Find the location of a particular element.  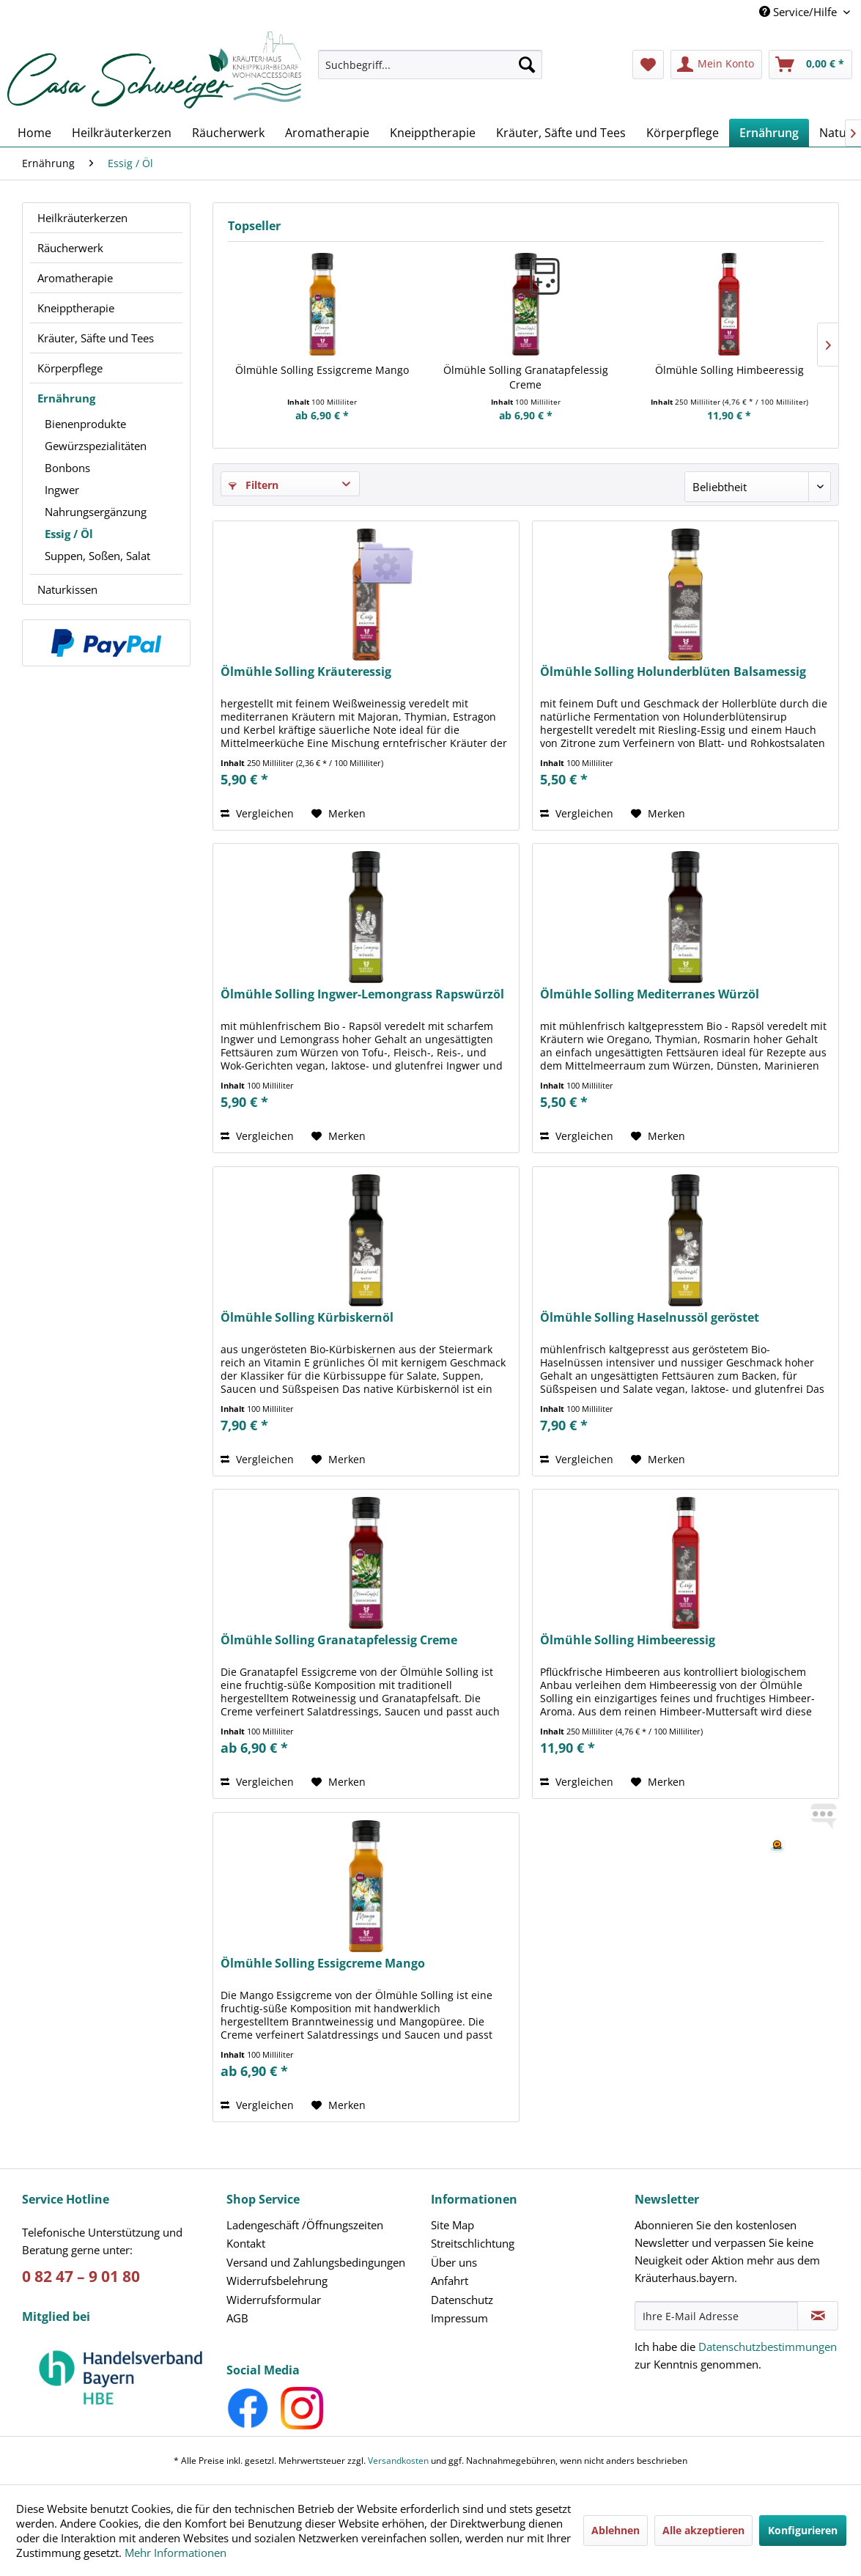

access system settings or preferences folder is located at coordinates (386, 562).